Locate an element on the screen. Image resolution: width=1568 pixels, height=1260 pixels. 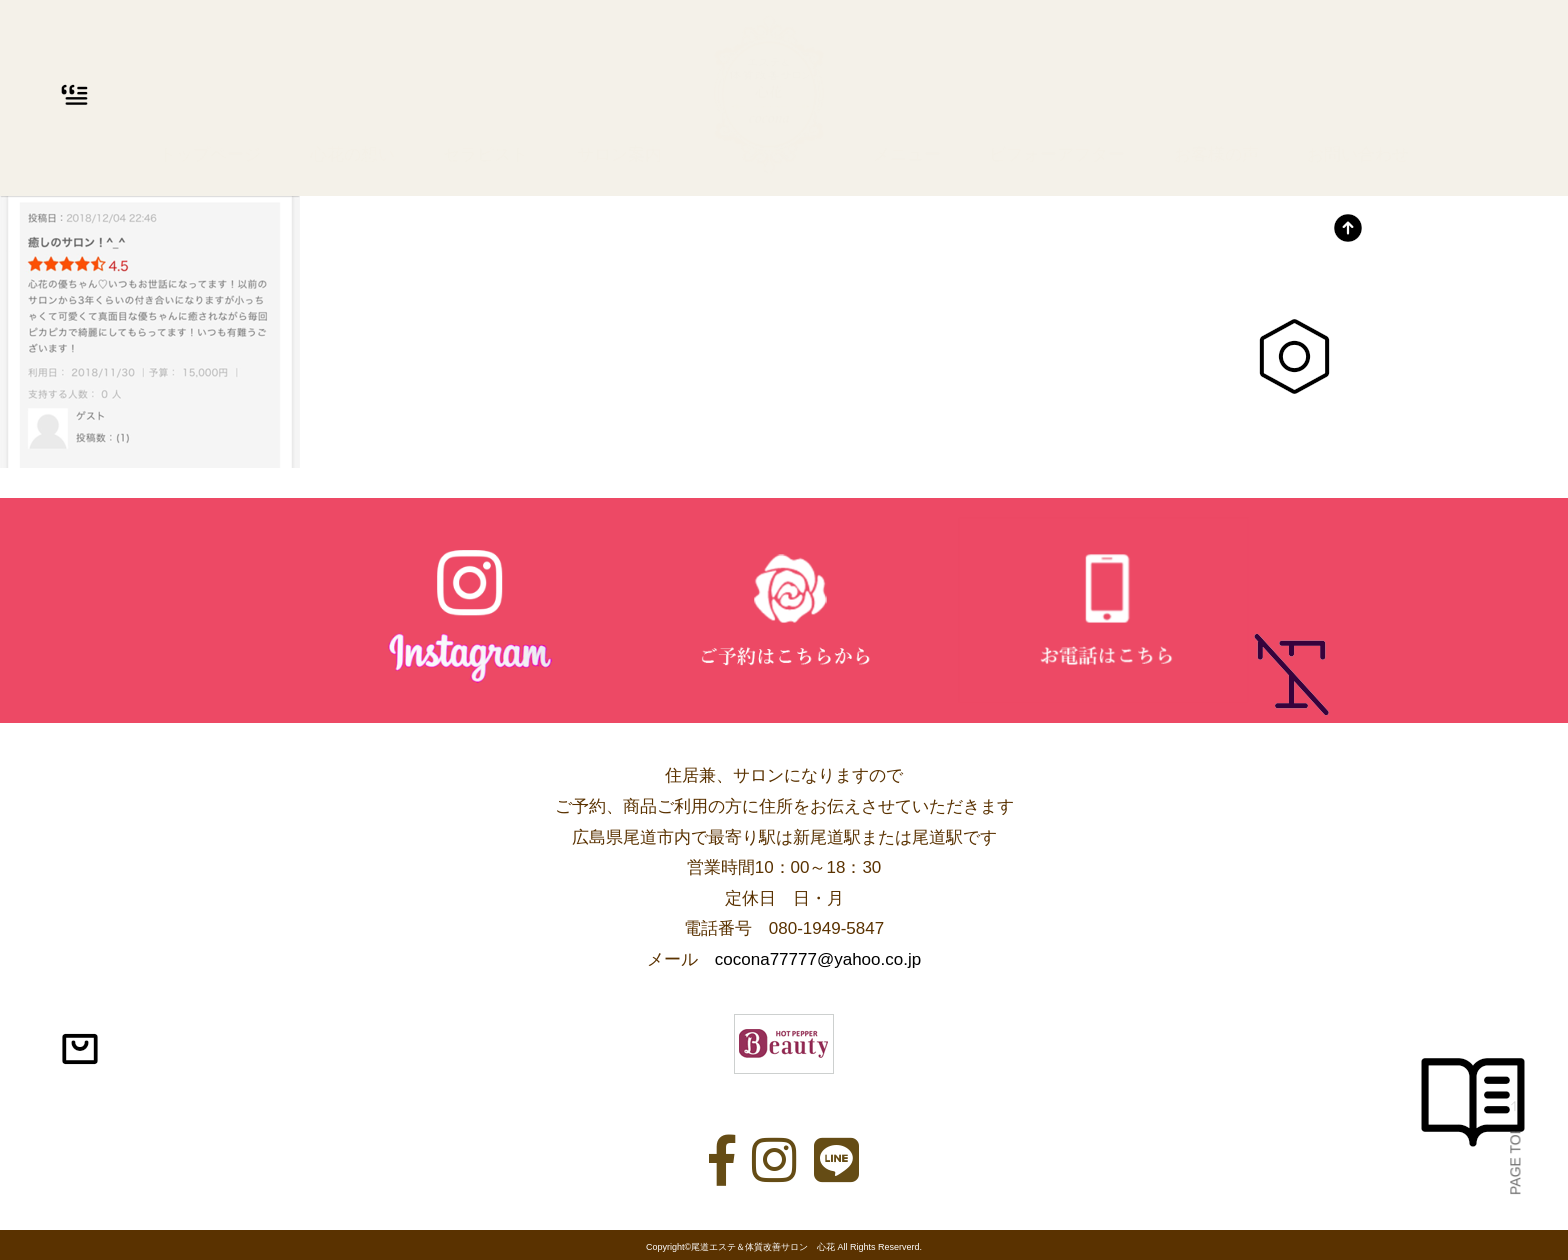
upload a file or content is located at coordinates (1348, 228).